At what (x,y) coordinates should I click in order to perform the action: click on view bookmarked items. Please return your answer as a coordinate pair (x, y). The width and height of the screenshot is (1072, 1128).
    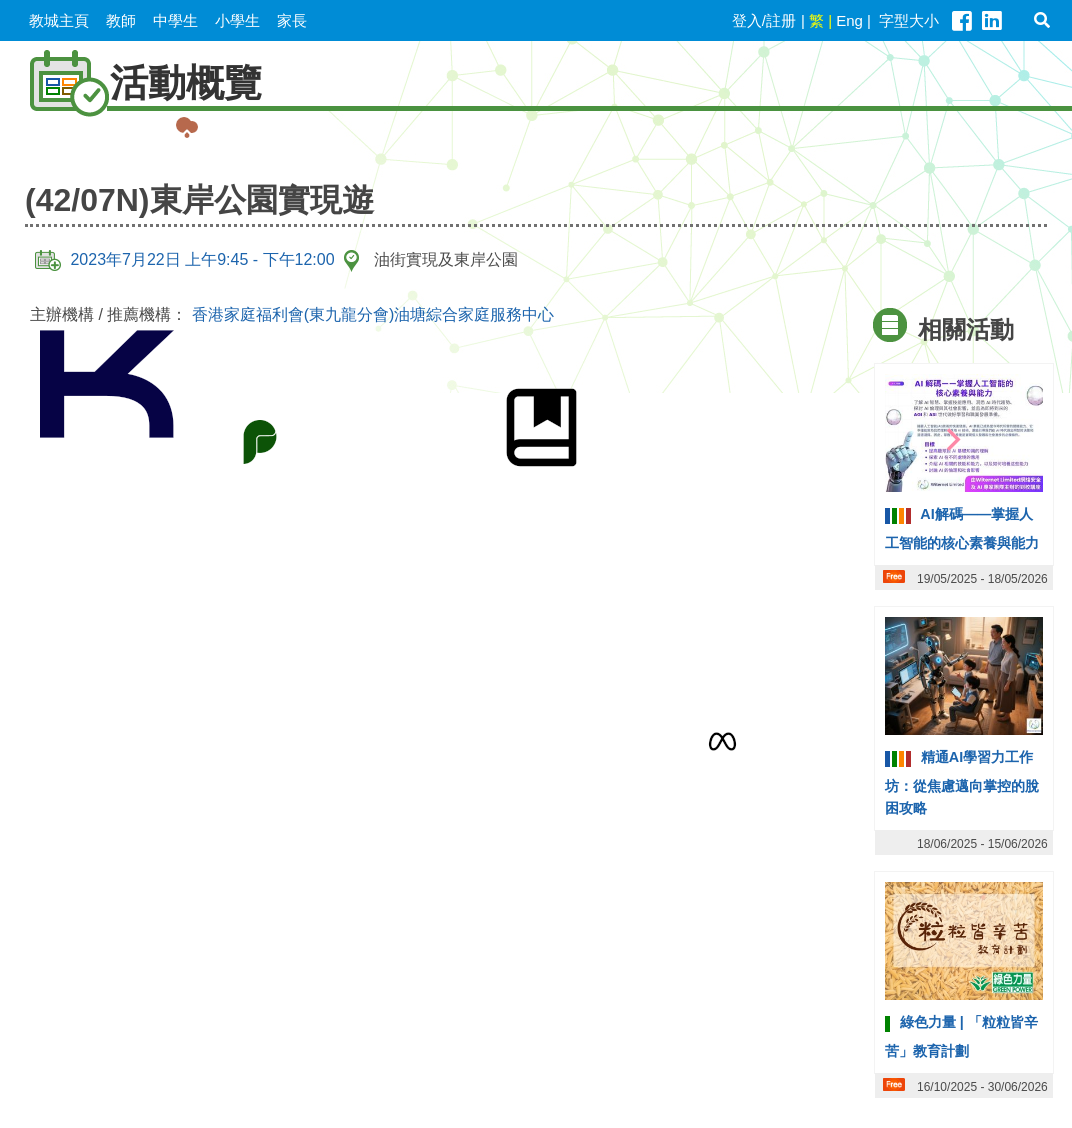
    Looking at the image, I should click on (541, 427).